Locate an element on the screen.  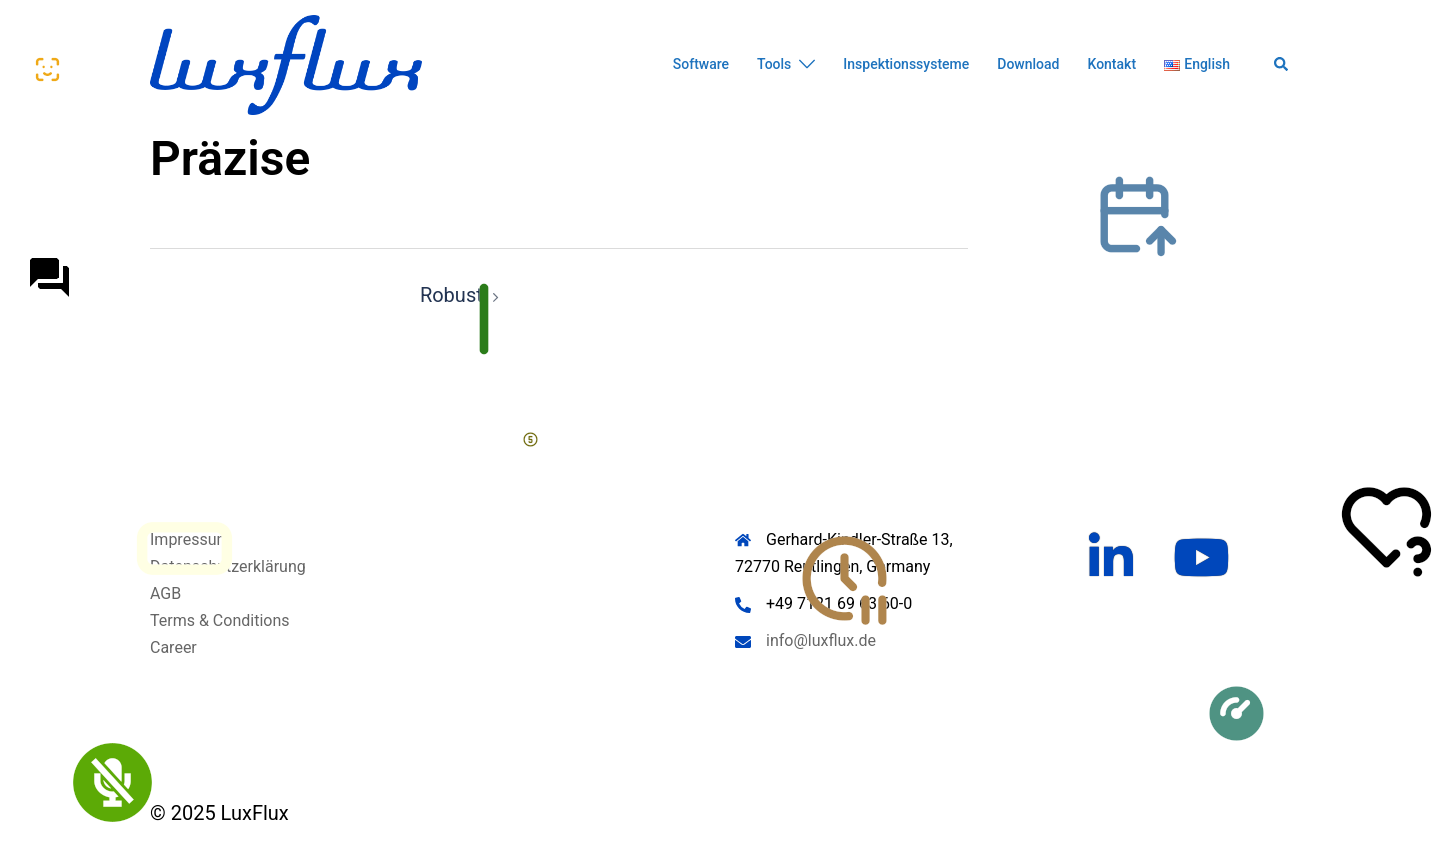
open discussion forum or group chat is located at coordinates (49, 277).